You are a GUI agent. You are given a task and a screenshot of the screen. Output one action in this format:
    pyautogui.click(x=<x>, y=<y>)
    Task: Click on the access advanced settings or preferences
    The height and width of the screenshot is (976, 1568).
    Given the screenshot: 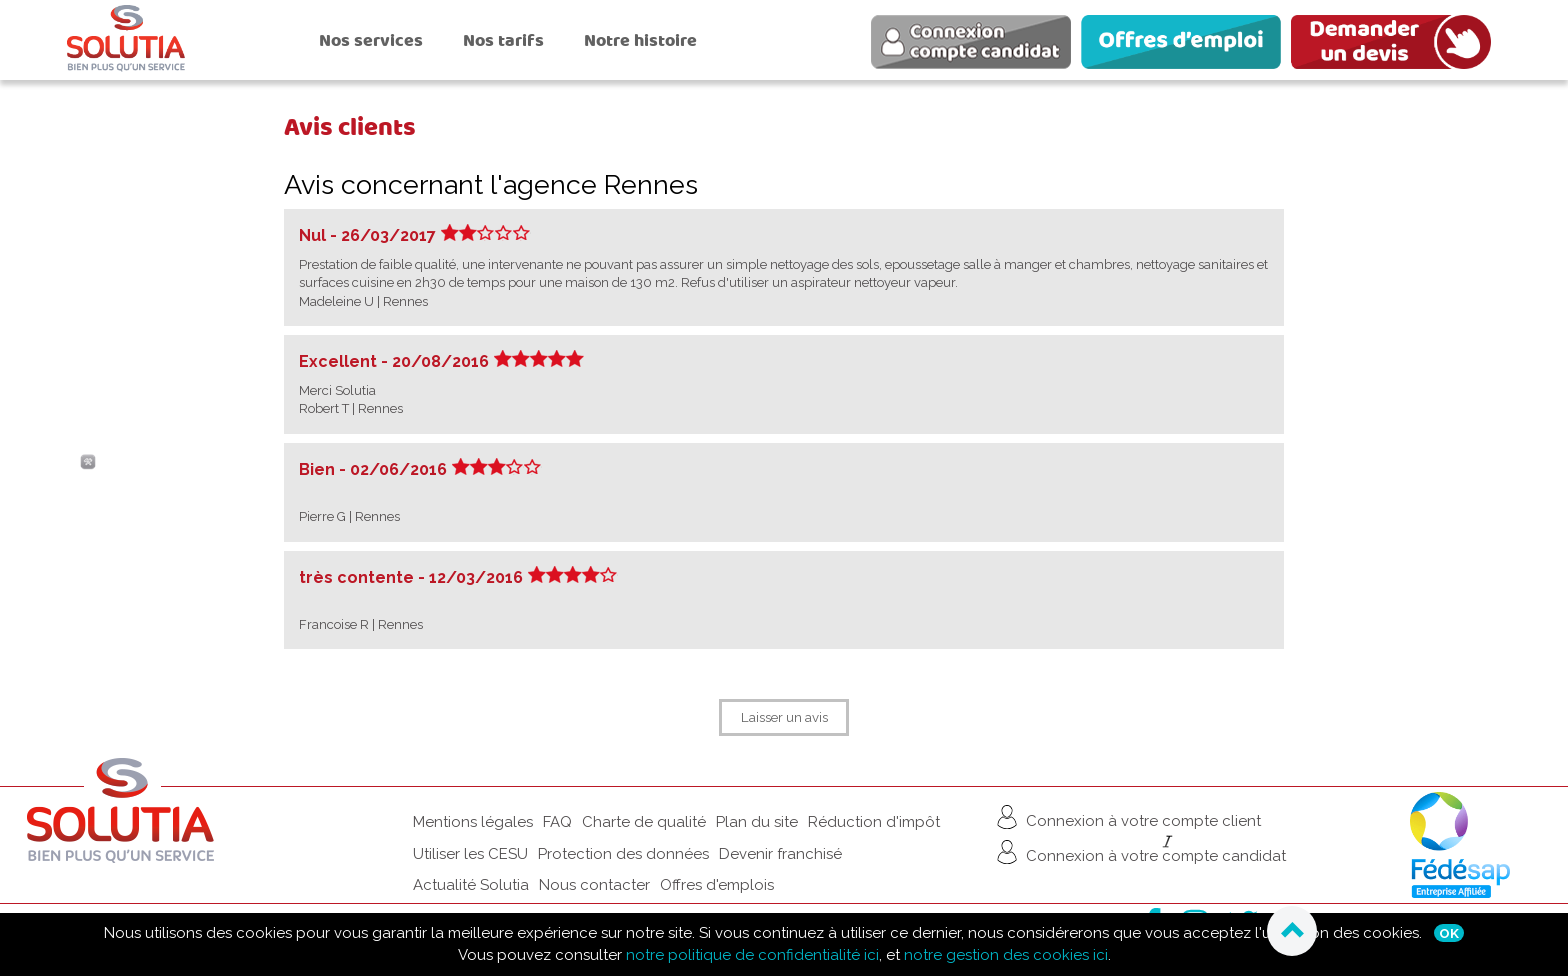 What is the action you would take?
    pyautogui.click(x=88, y=462)
    